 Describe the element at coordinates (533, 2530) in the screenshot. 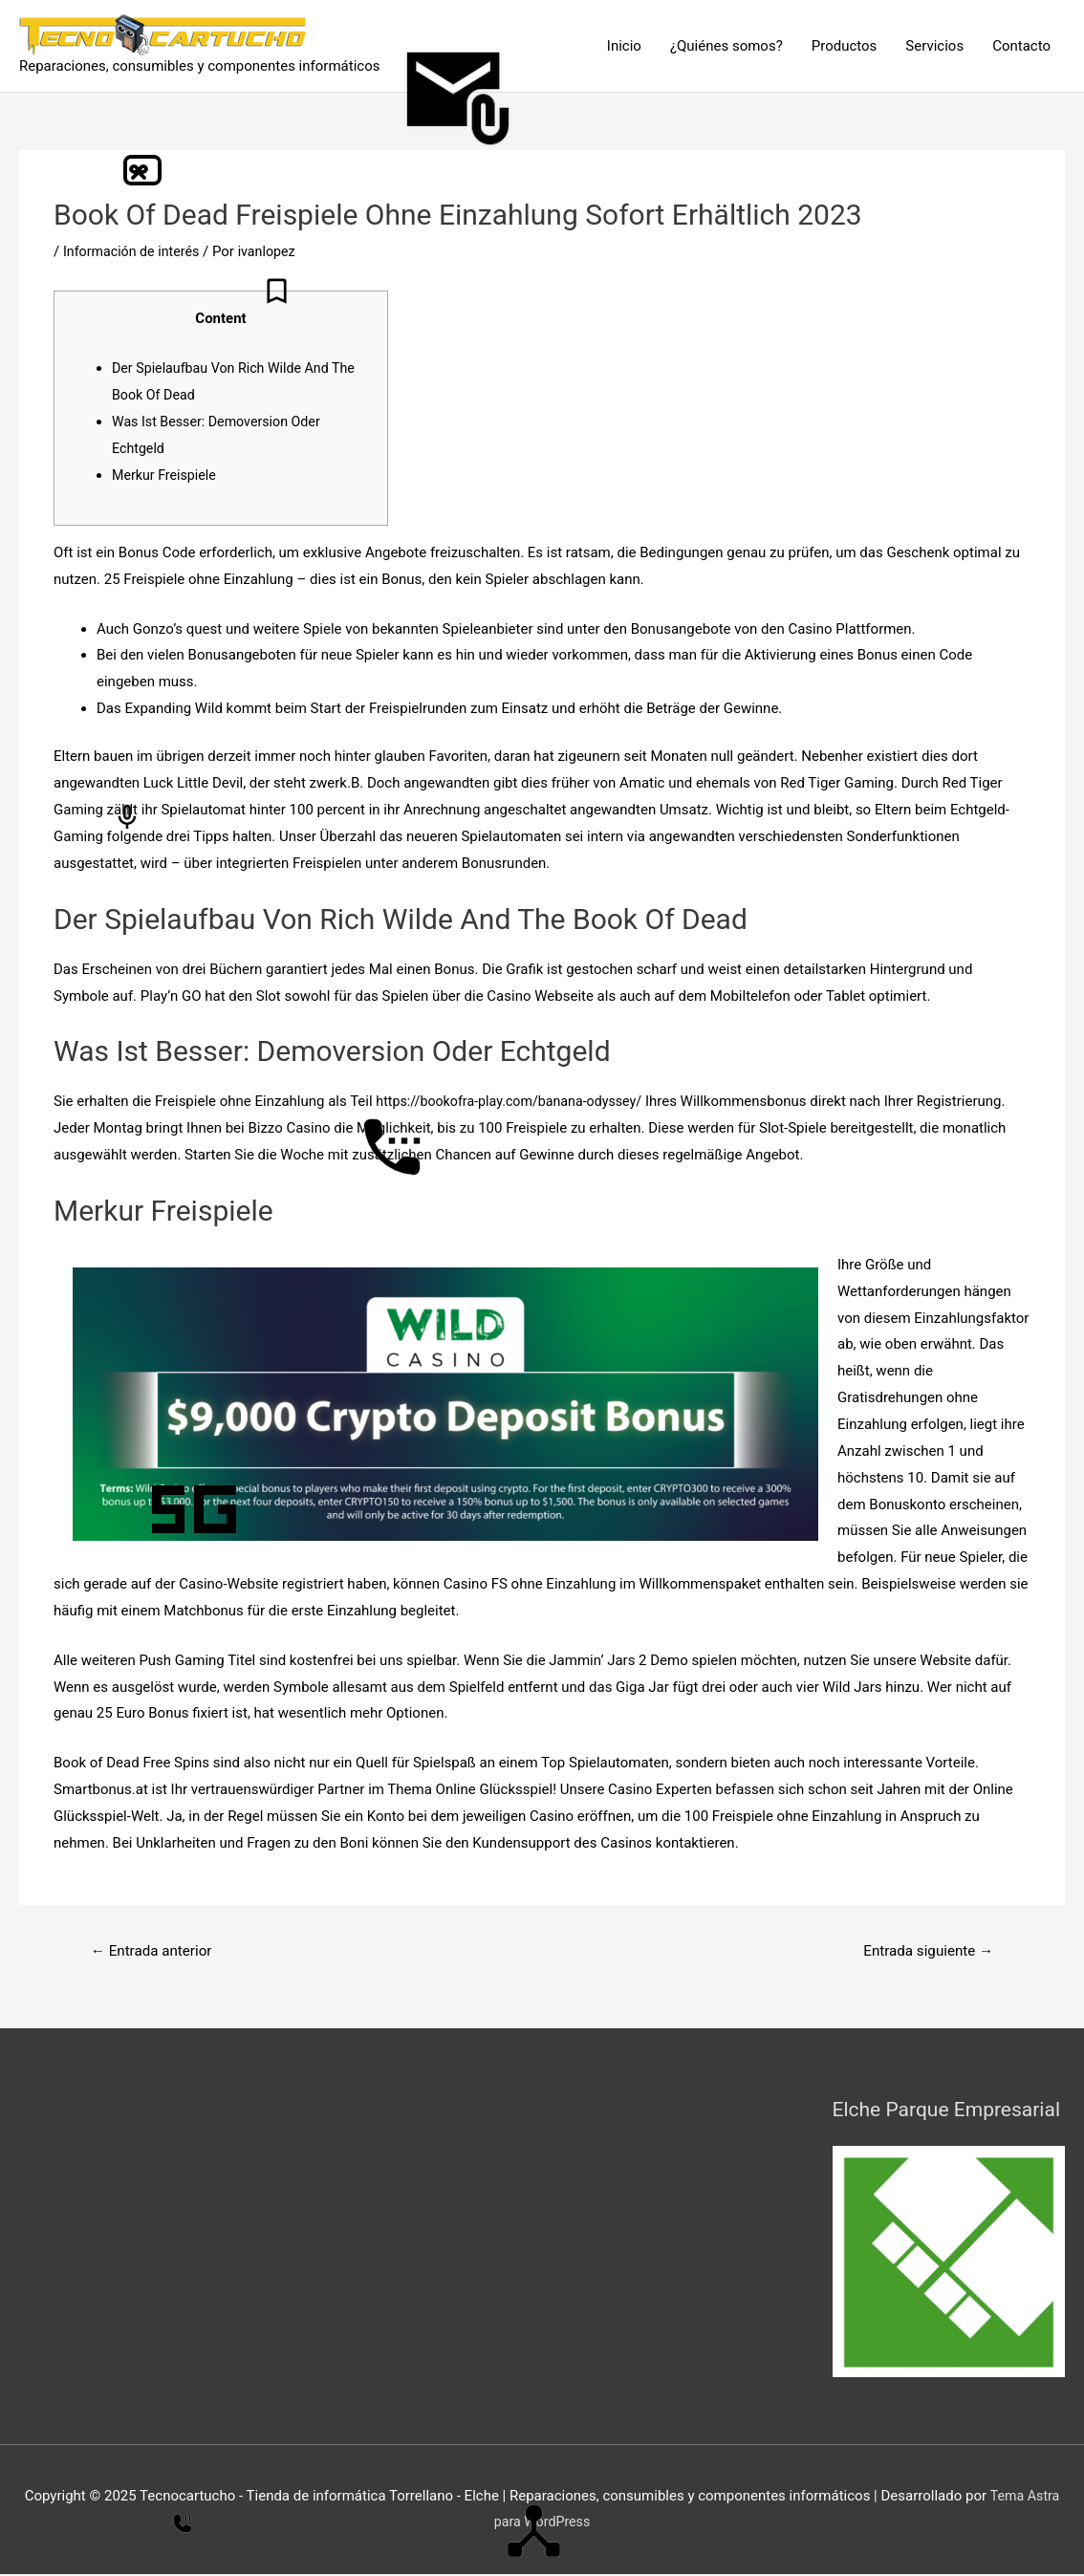

I see `connect or manage connected devices` at that location.